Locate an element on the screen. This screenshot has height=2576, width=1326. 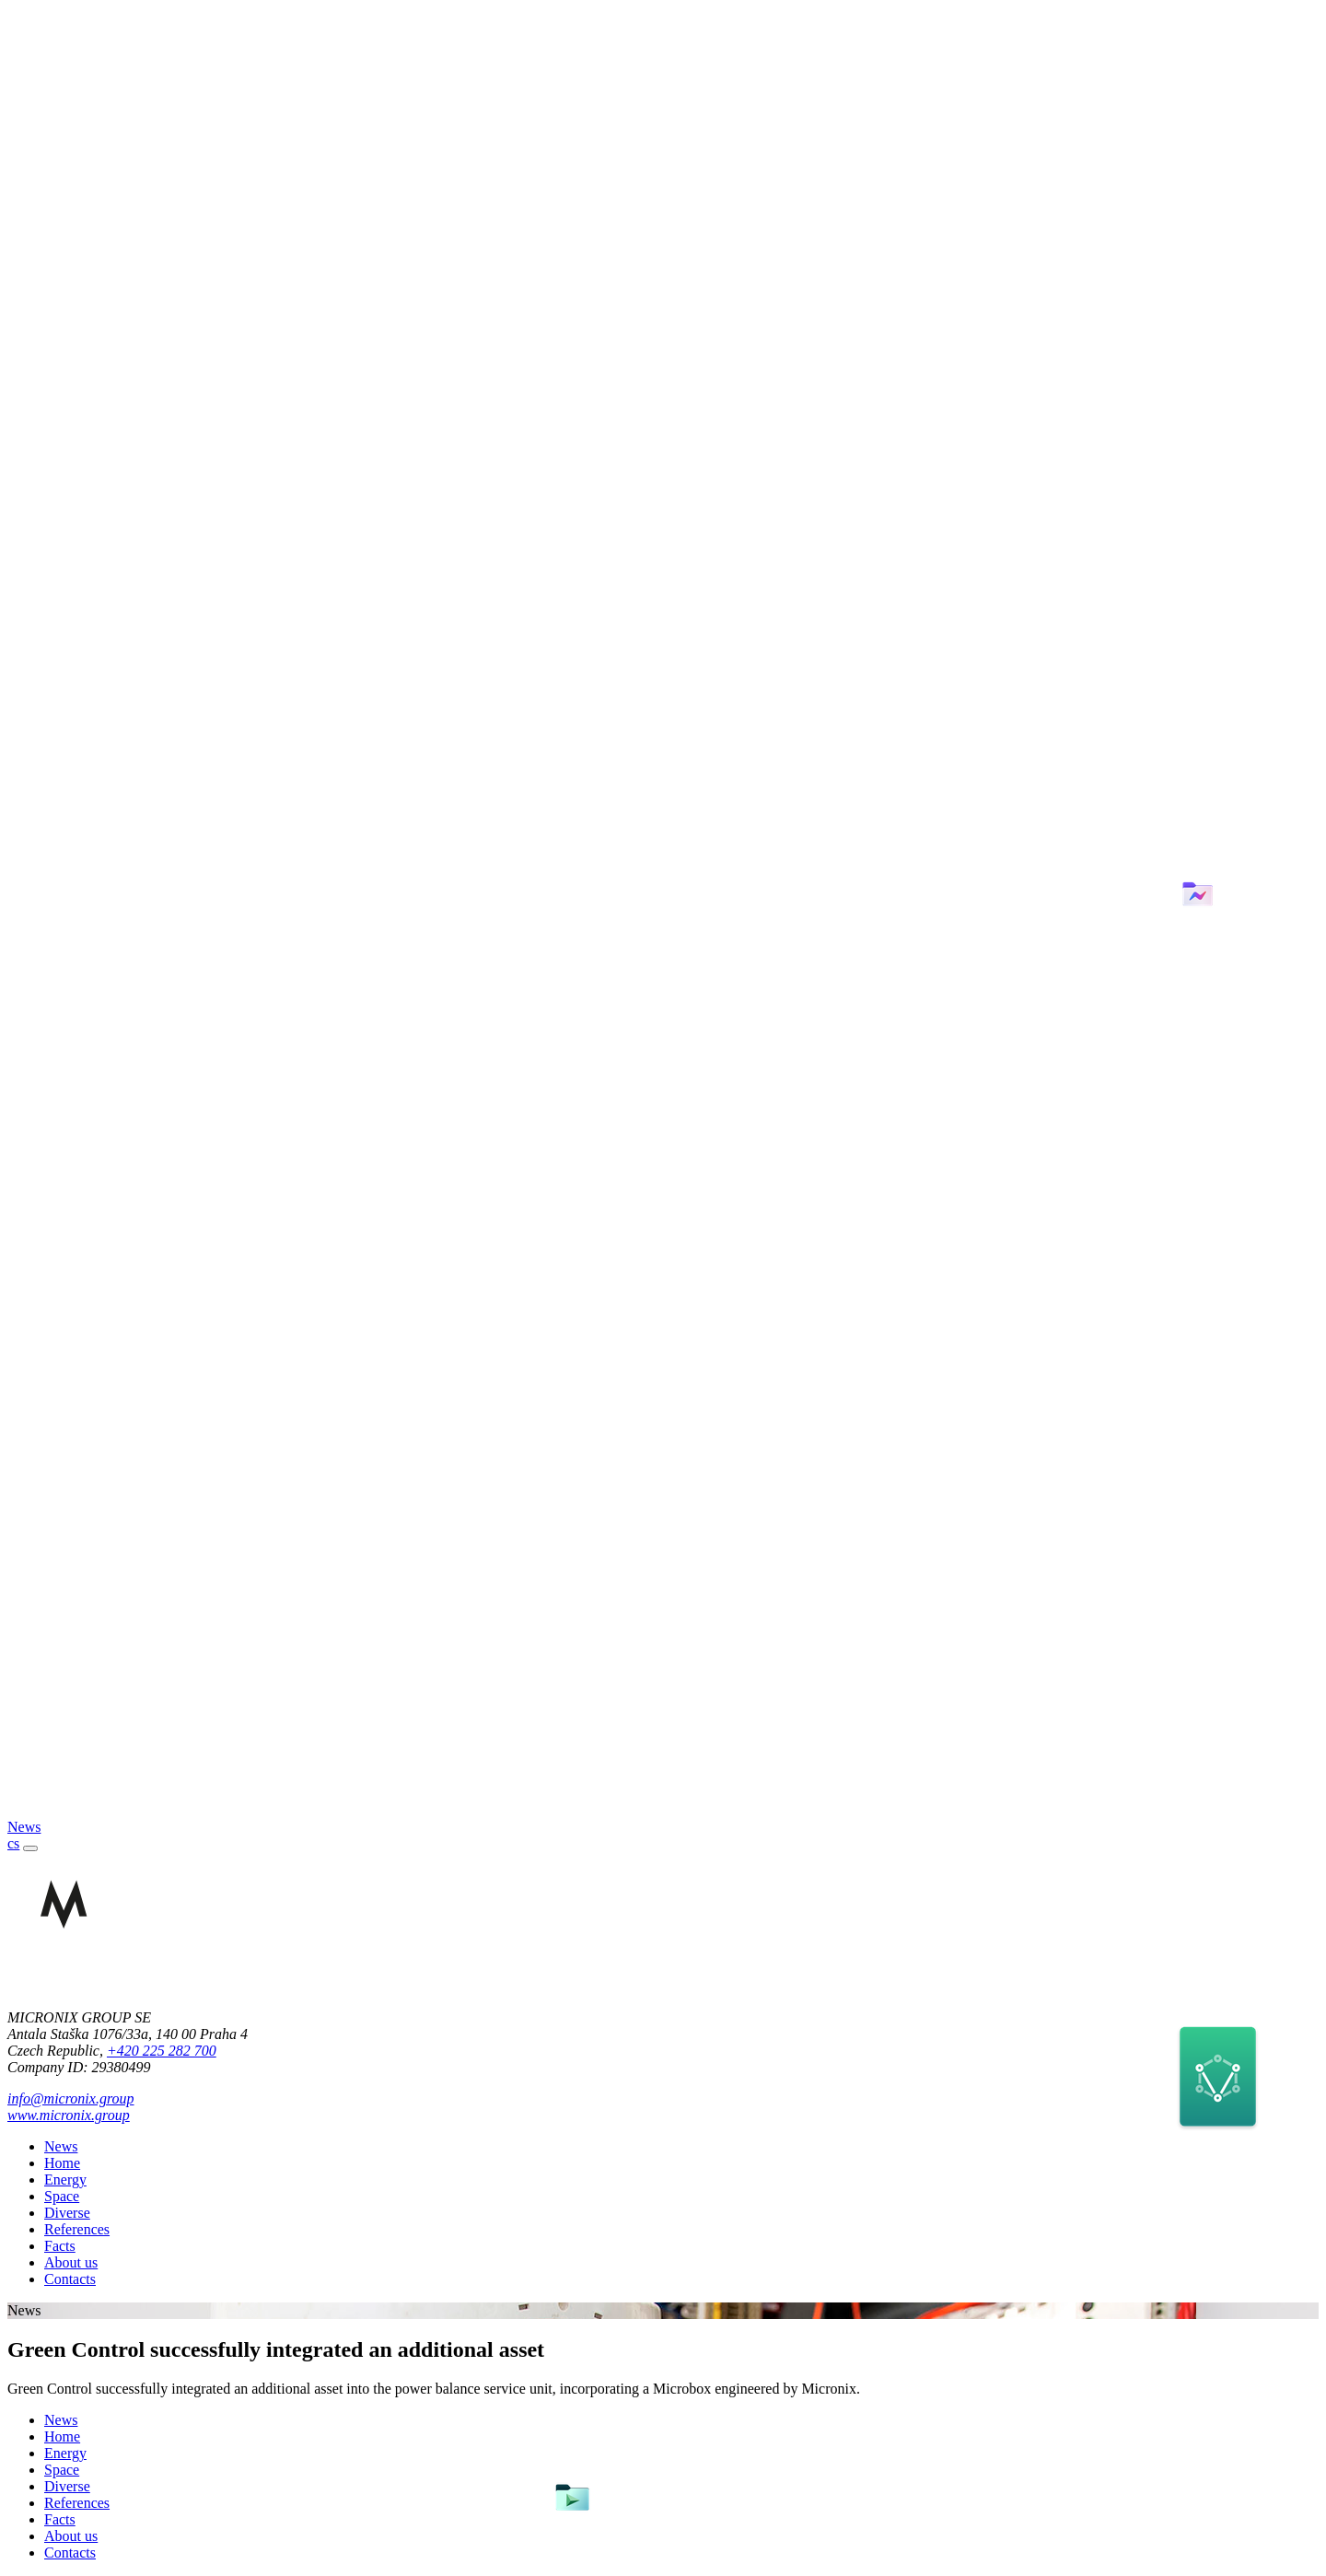
open messenger app folder is located at coordinates (1197, 894).